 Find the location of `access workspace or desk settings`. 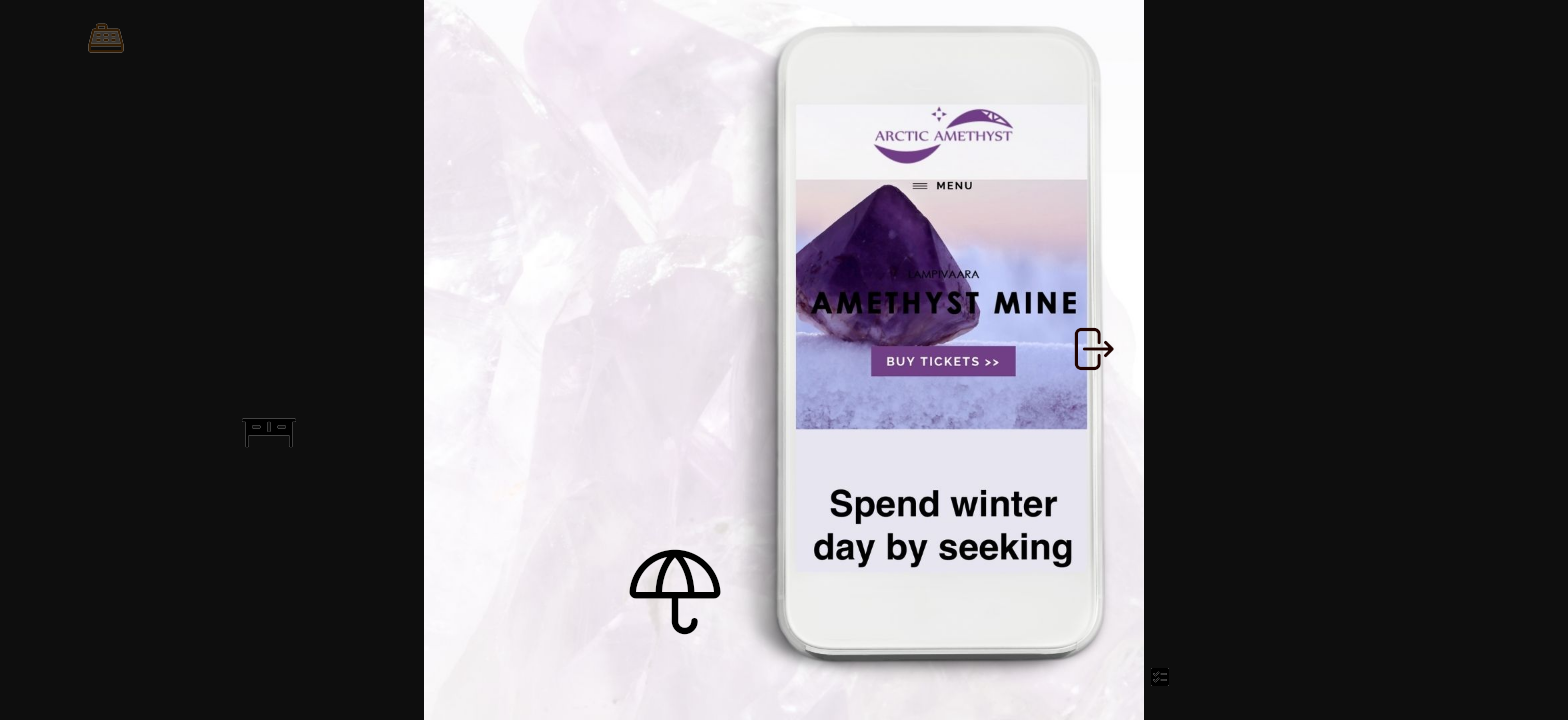

access workspace or desk settings is located at coordinates (269, 432).